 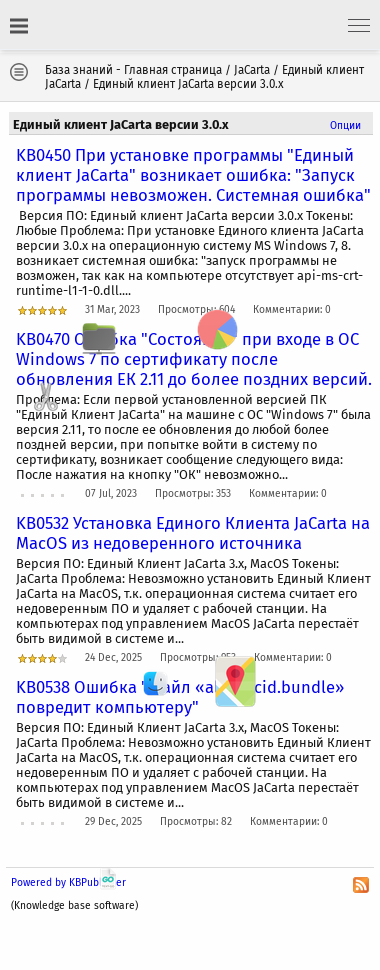 I want to click on open disk usage analyzer, so click(x=217, y=329).